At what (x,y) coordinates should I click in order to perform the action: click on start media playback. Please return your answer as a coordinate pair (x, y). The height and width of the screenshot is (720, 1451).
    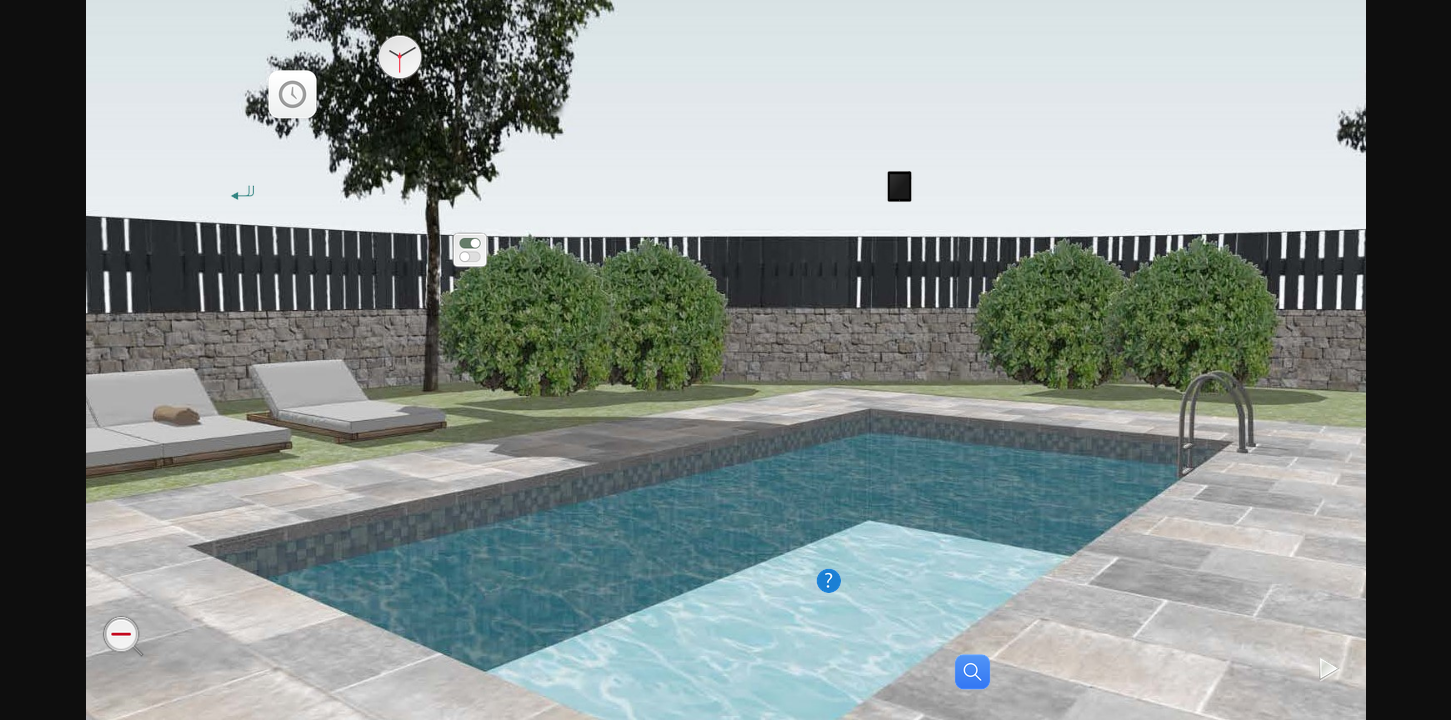
    Looking at the image, I should click on (1328, 668).